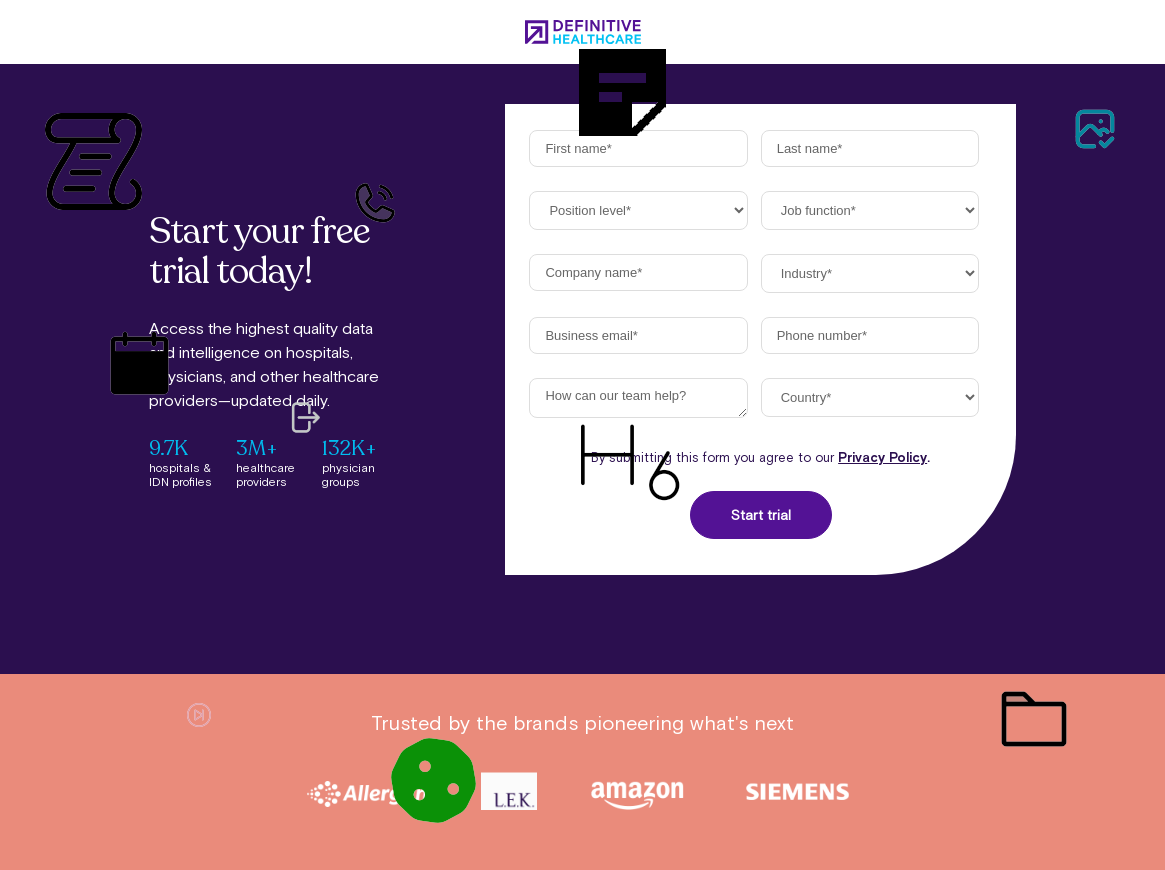 Image resolution: width=1165 pixels, height=870 pixels. What do you see at coordinates (139, 365) in the screenshot?
I see `view calendar or schedule` at bounding box center [139, 365].